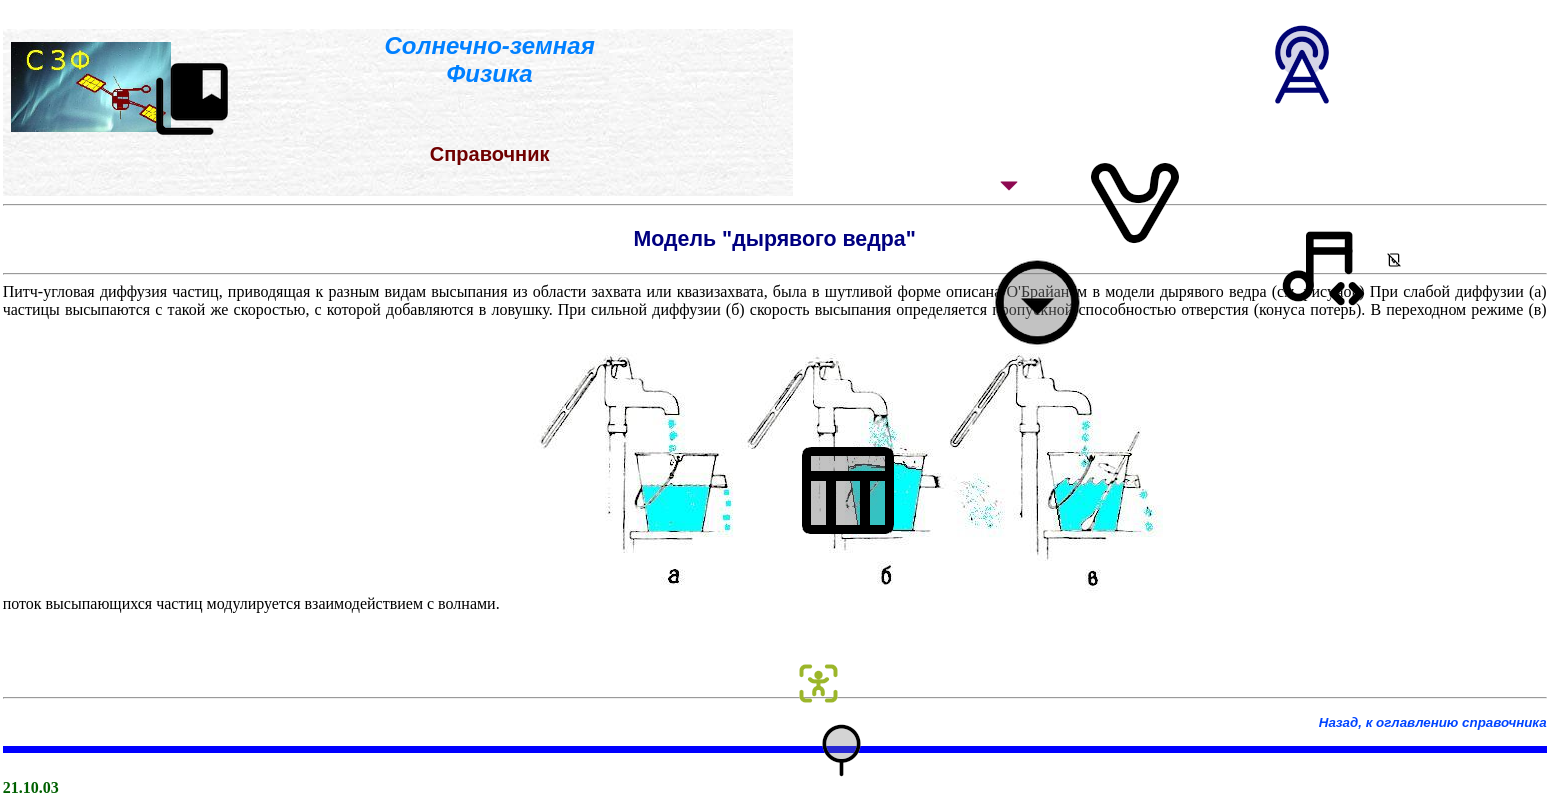 This screenshot has height=805, width=1568. I want to click on indicates cellular network signal strength, so click(1302, 66).